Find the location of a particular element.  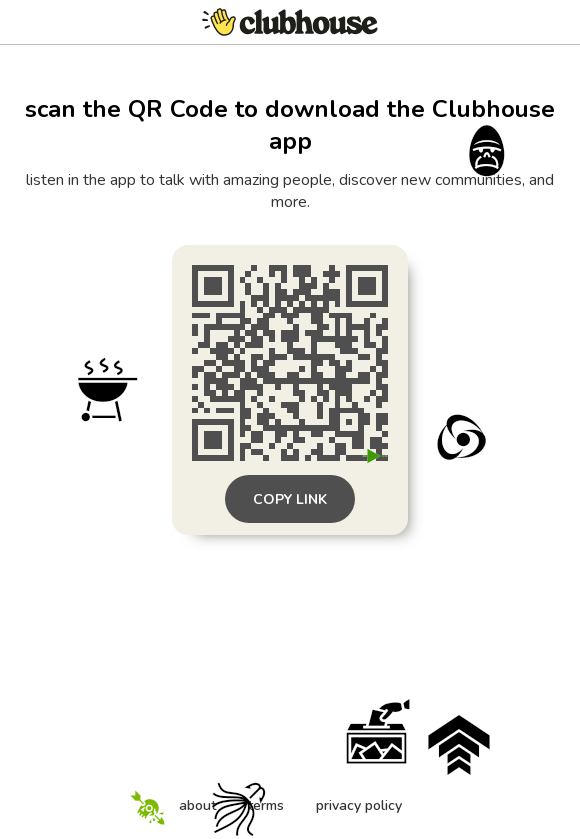

upgrade your character or item is located at coordinates (459, 745).